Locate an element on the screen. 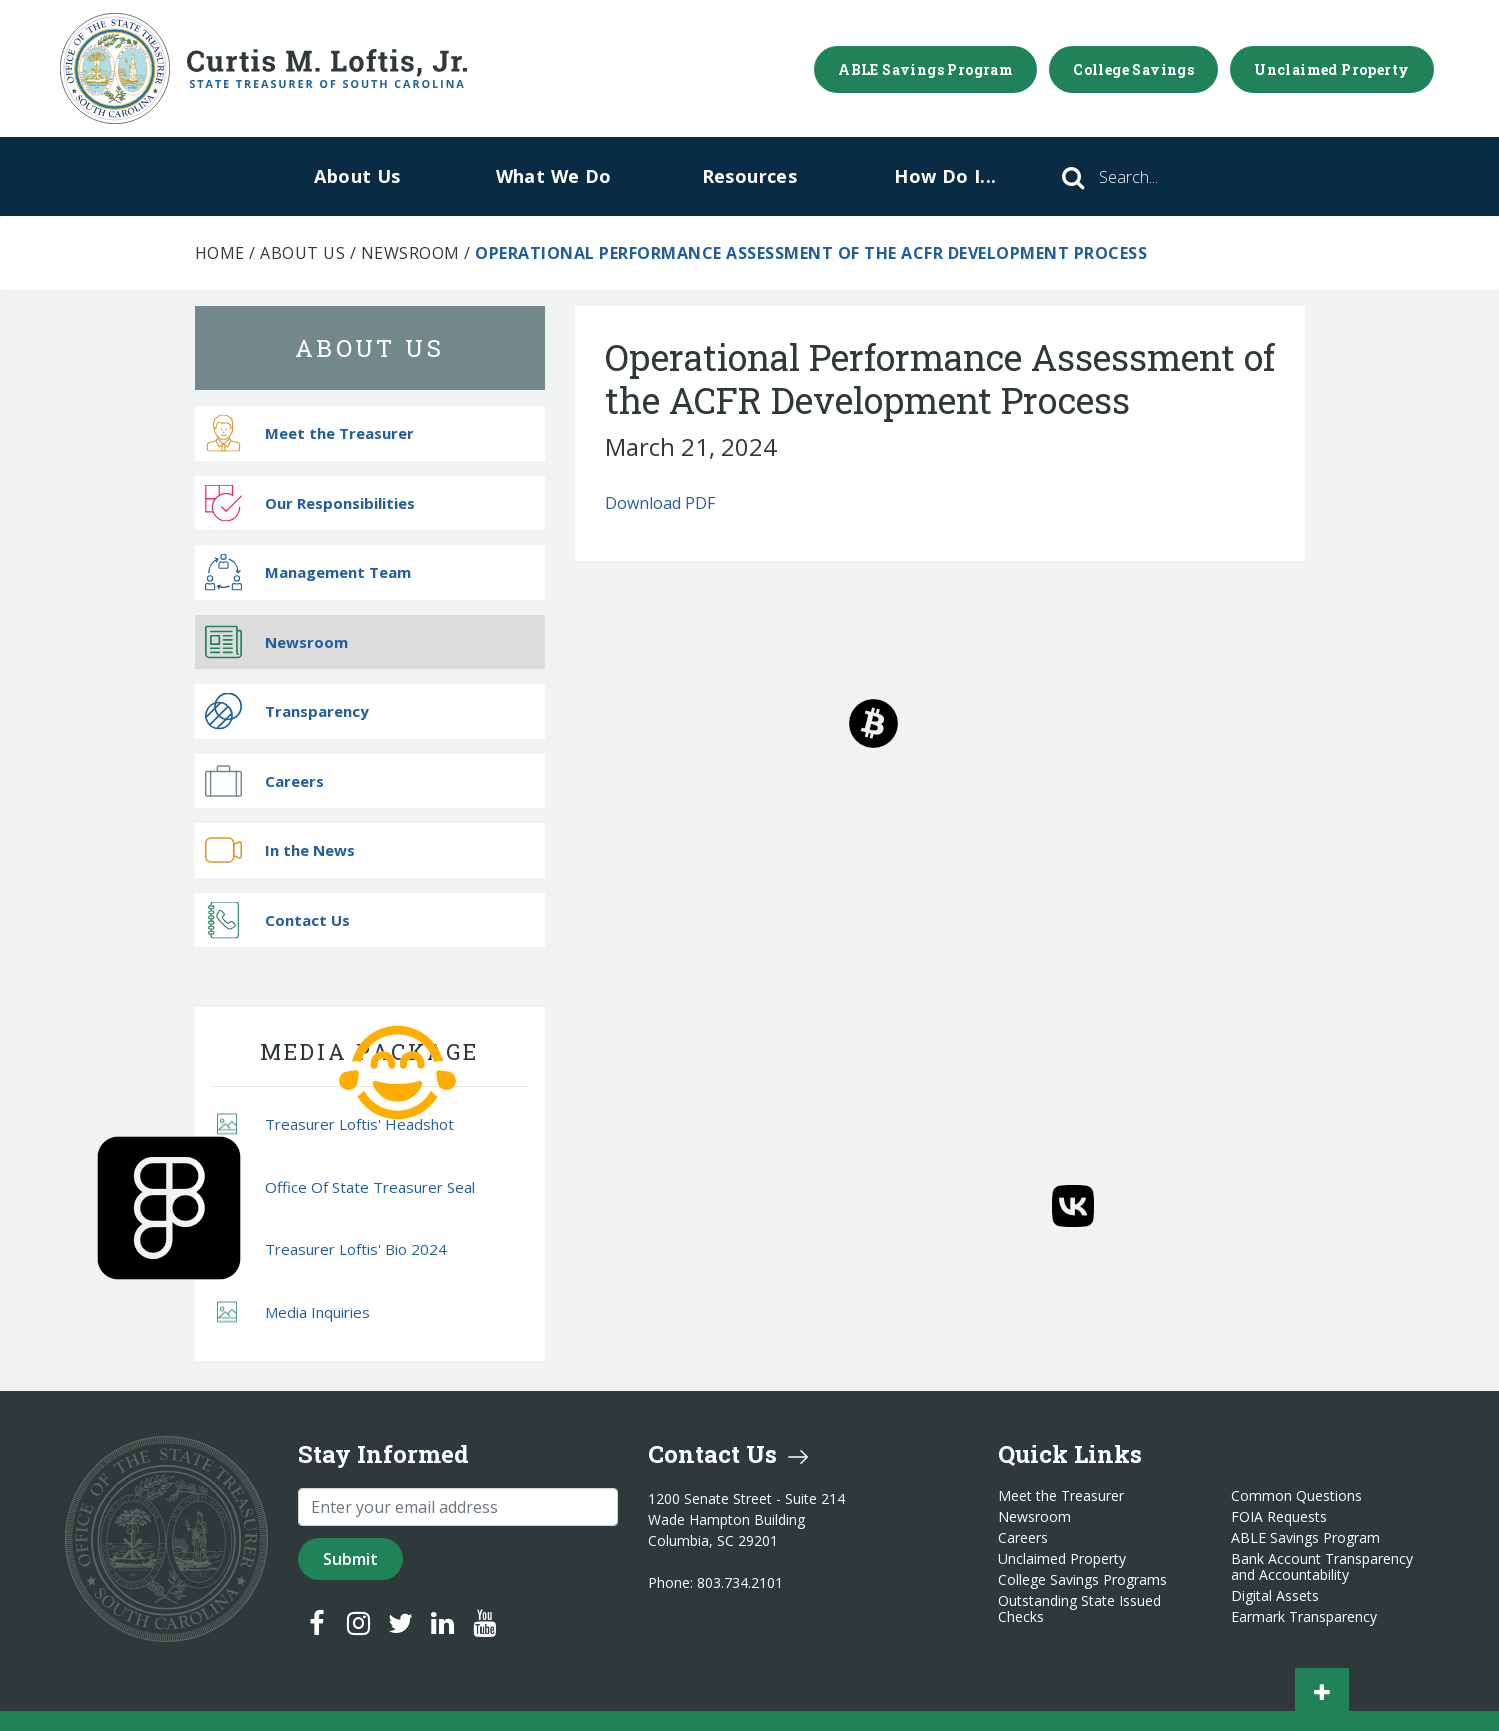  react with a laughing emoji is located at coordinates (397, 1072).